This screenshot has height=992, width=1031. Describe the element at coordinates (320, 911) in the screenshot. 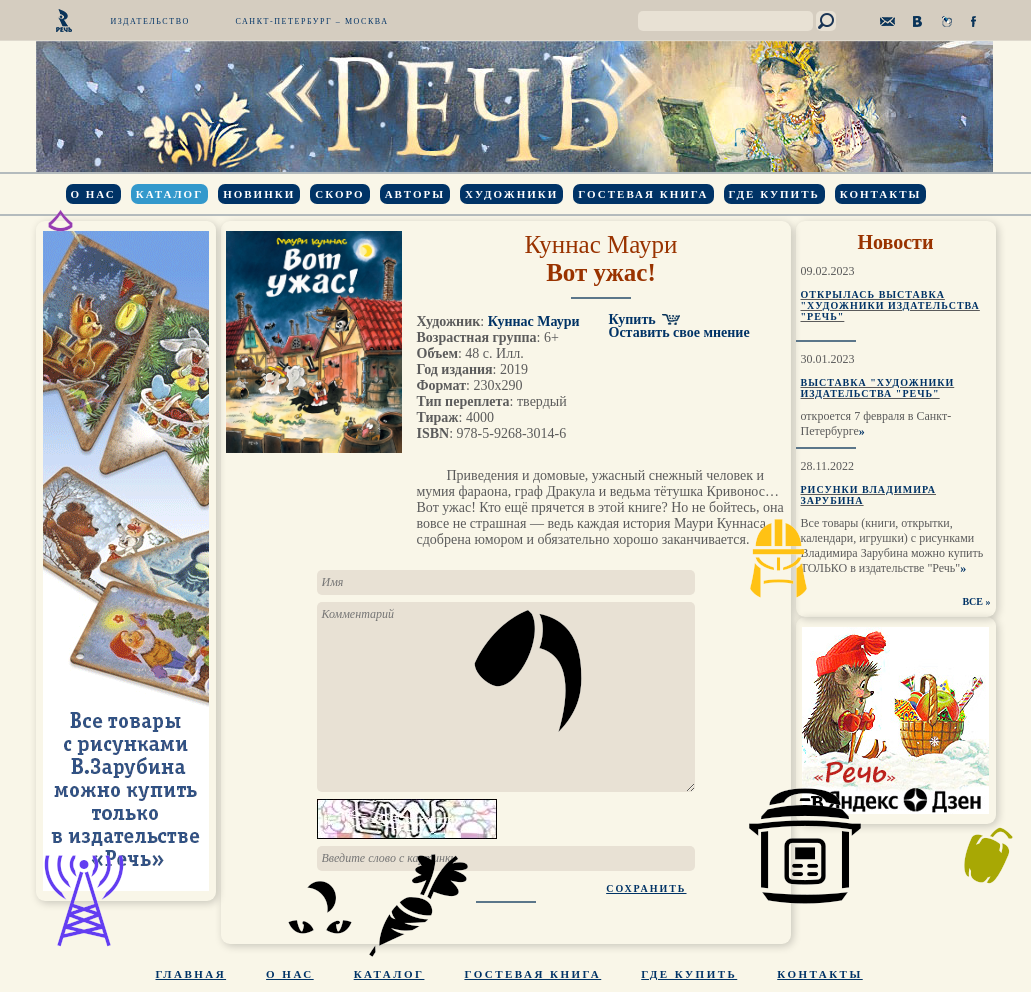

I see `toggle night vision mode` at that location.